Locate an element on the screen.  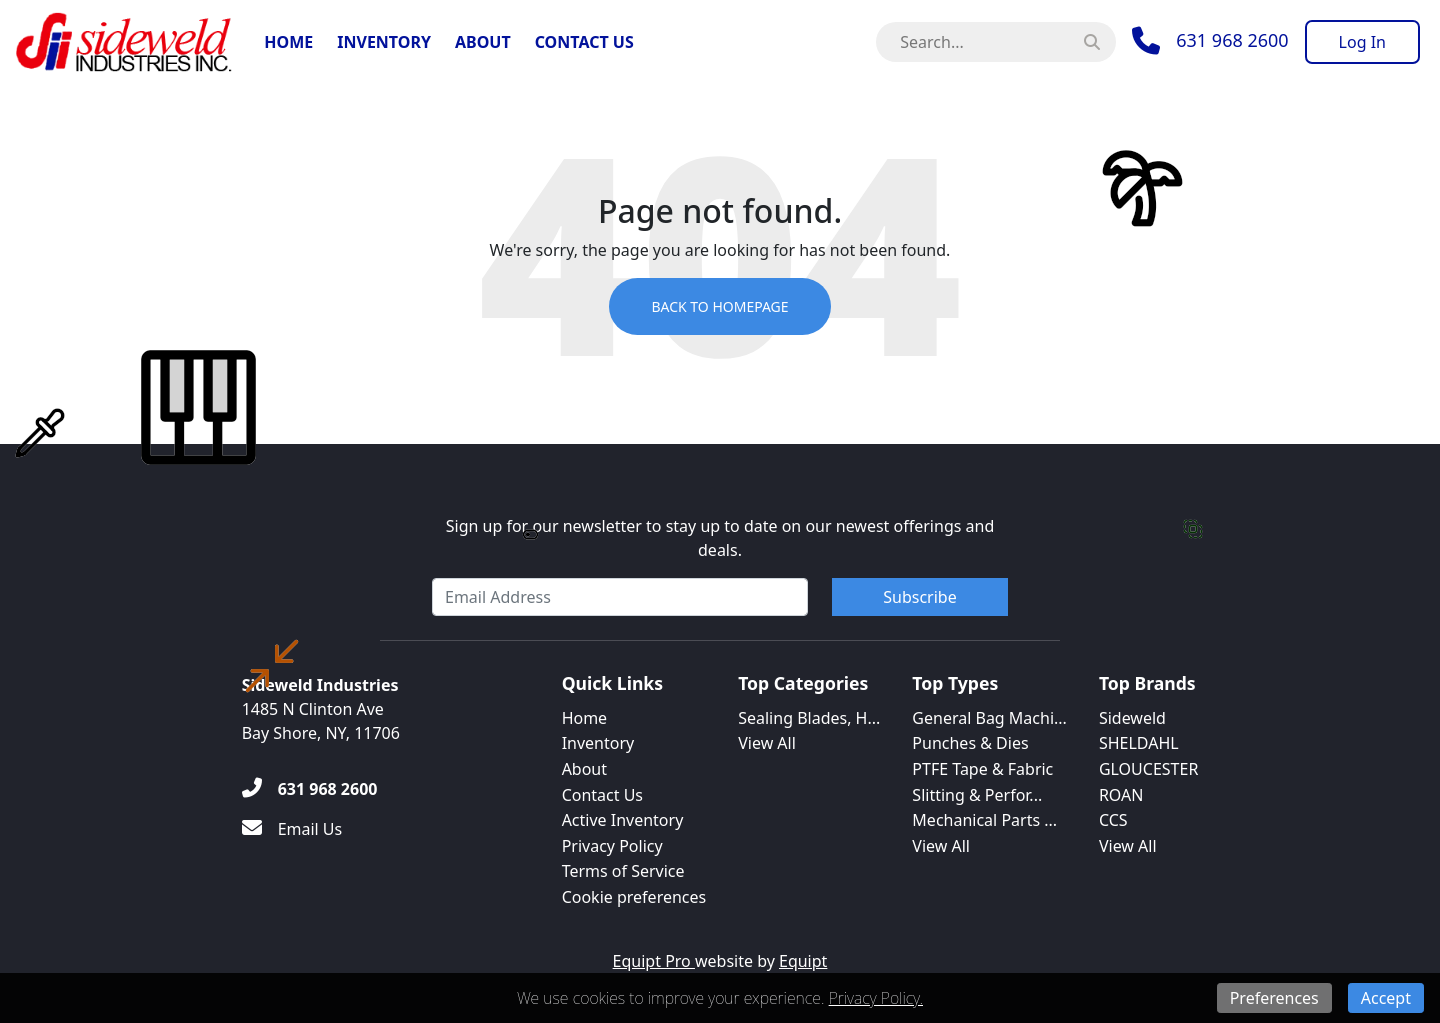
browse tropical or beach vacation destinations is located at coordinates (1142, 186).